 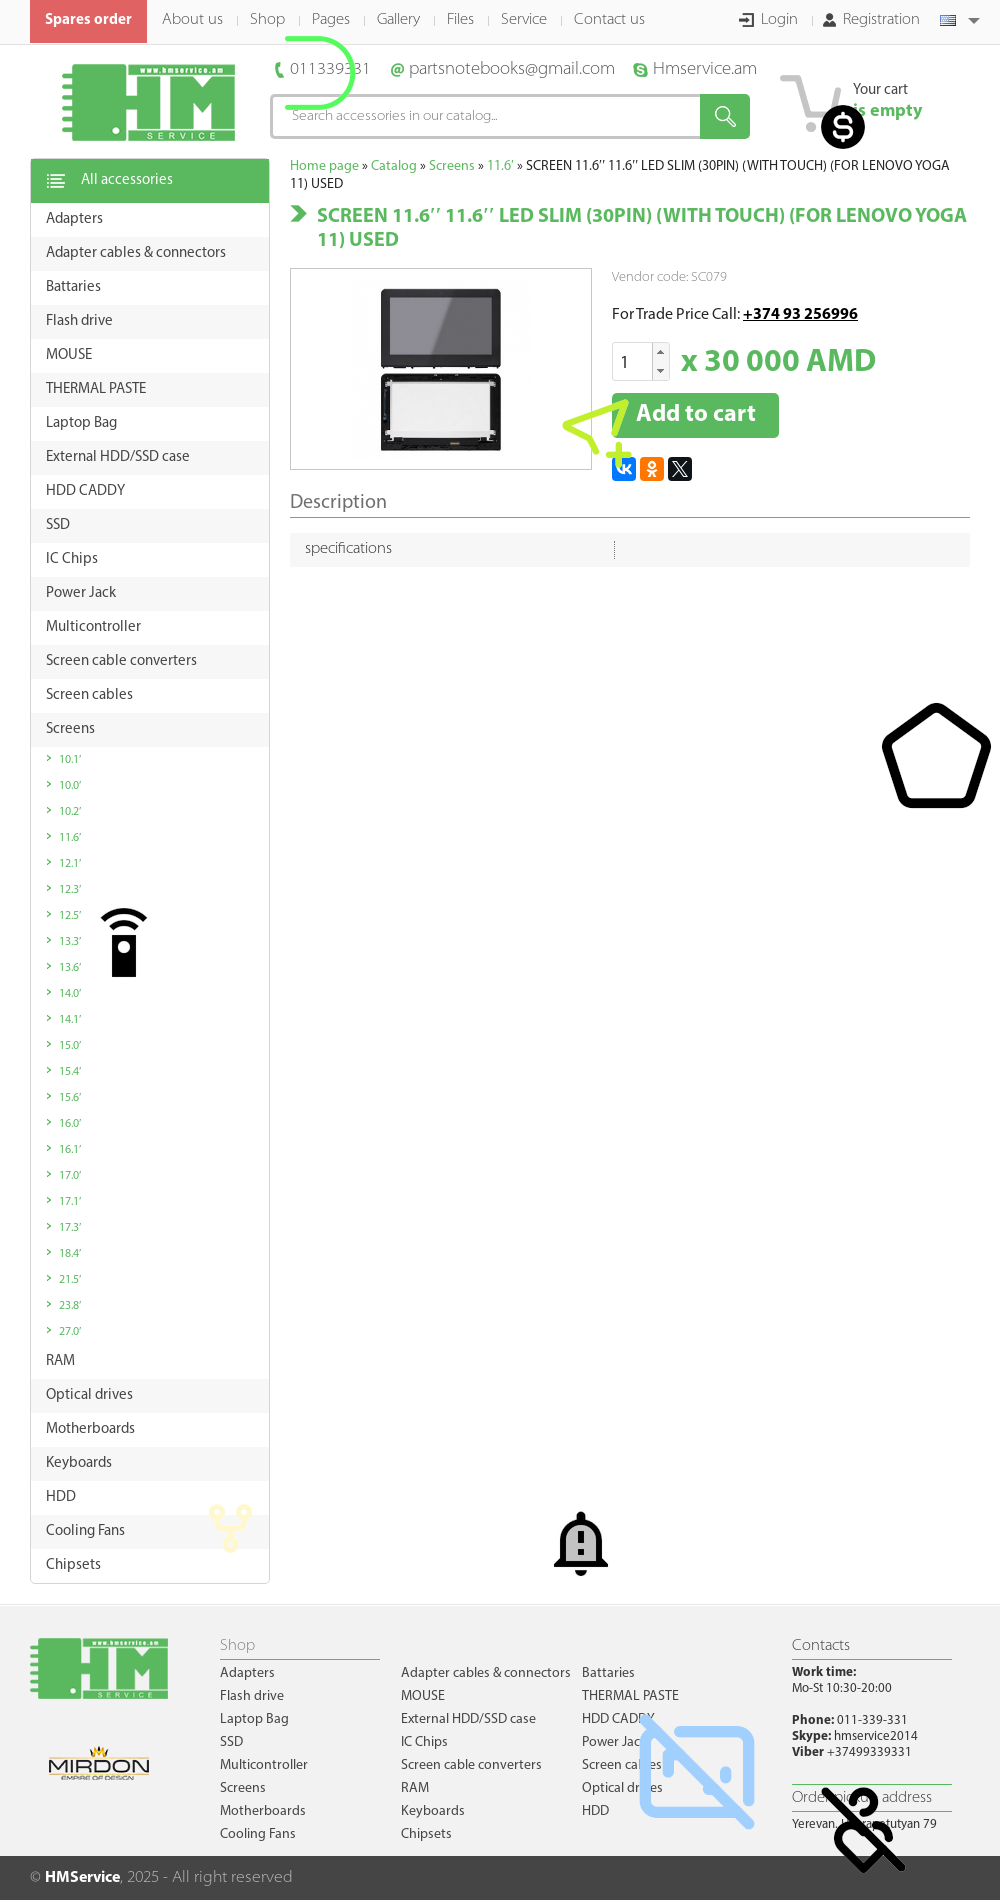 I want to click on pentagon shape indicator, so click(x=936, y=758).